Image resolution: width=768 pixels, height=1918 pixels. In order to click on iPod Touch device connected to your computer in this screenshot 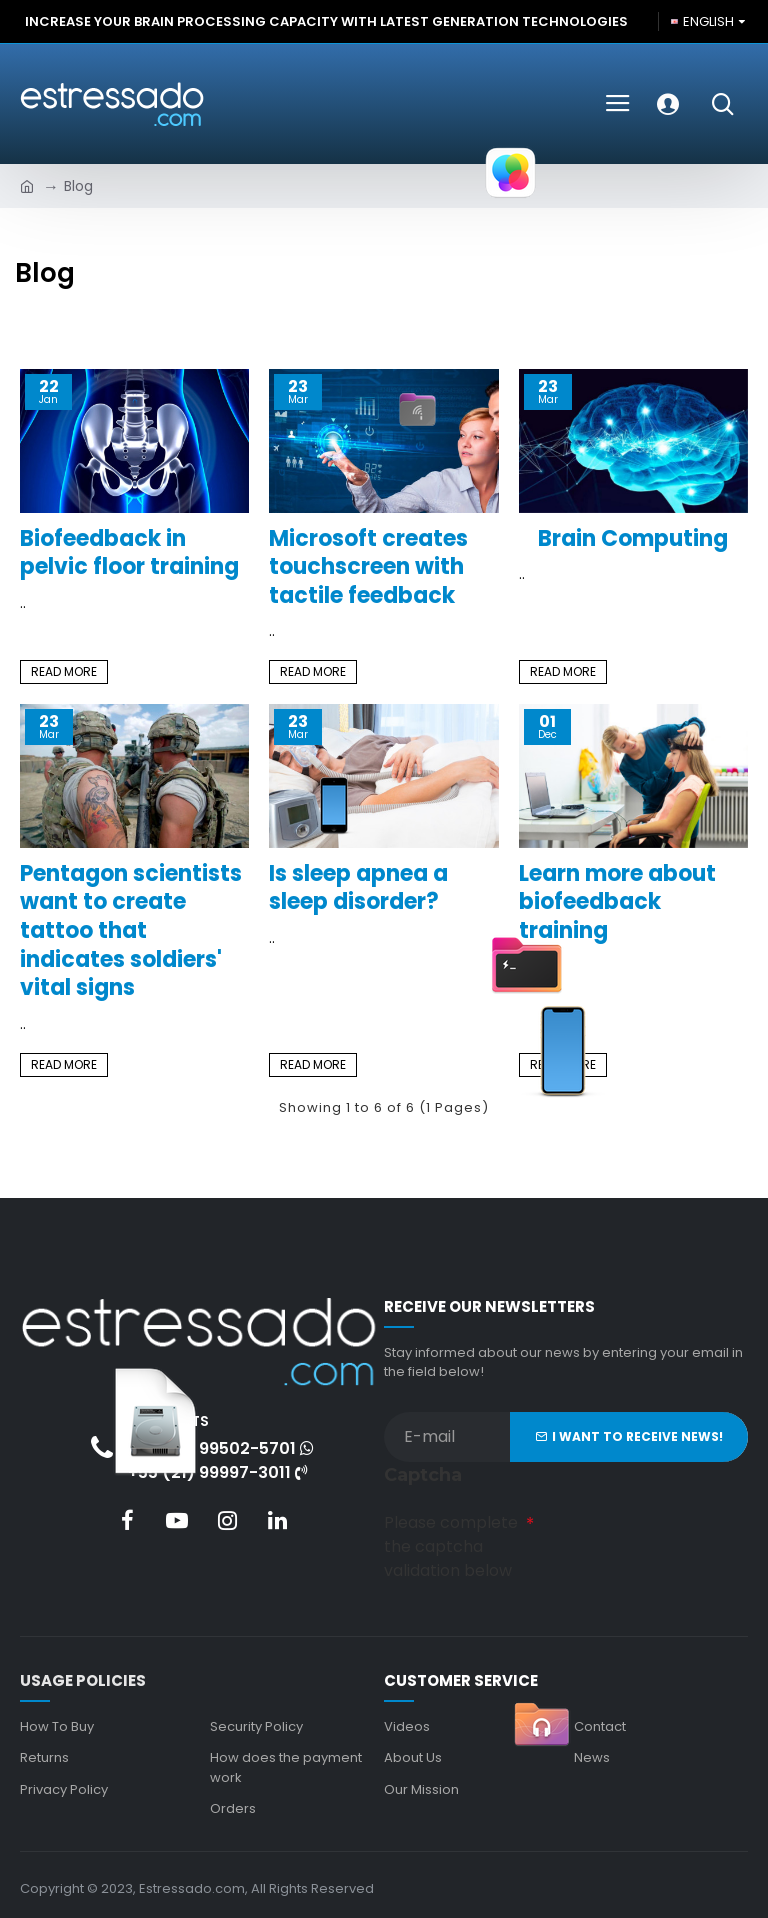, I will do `click(334, 806)`.